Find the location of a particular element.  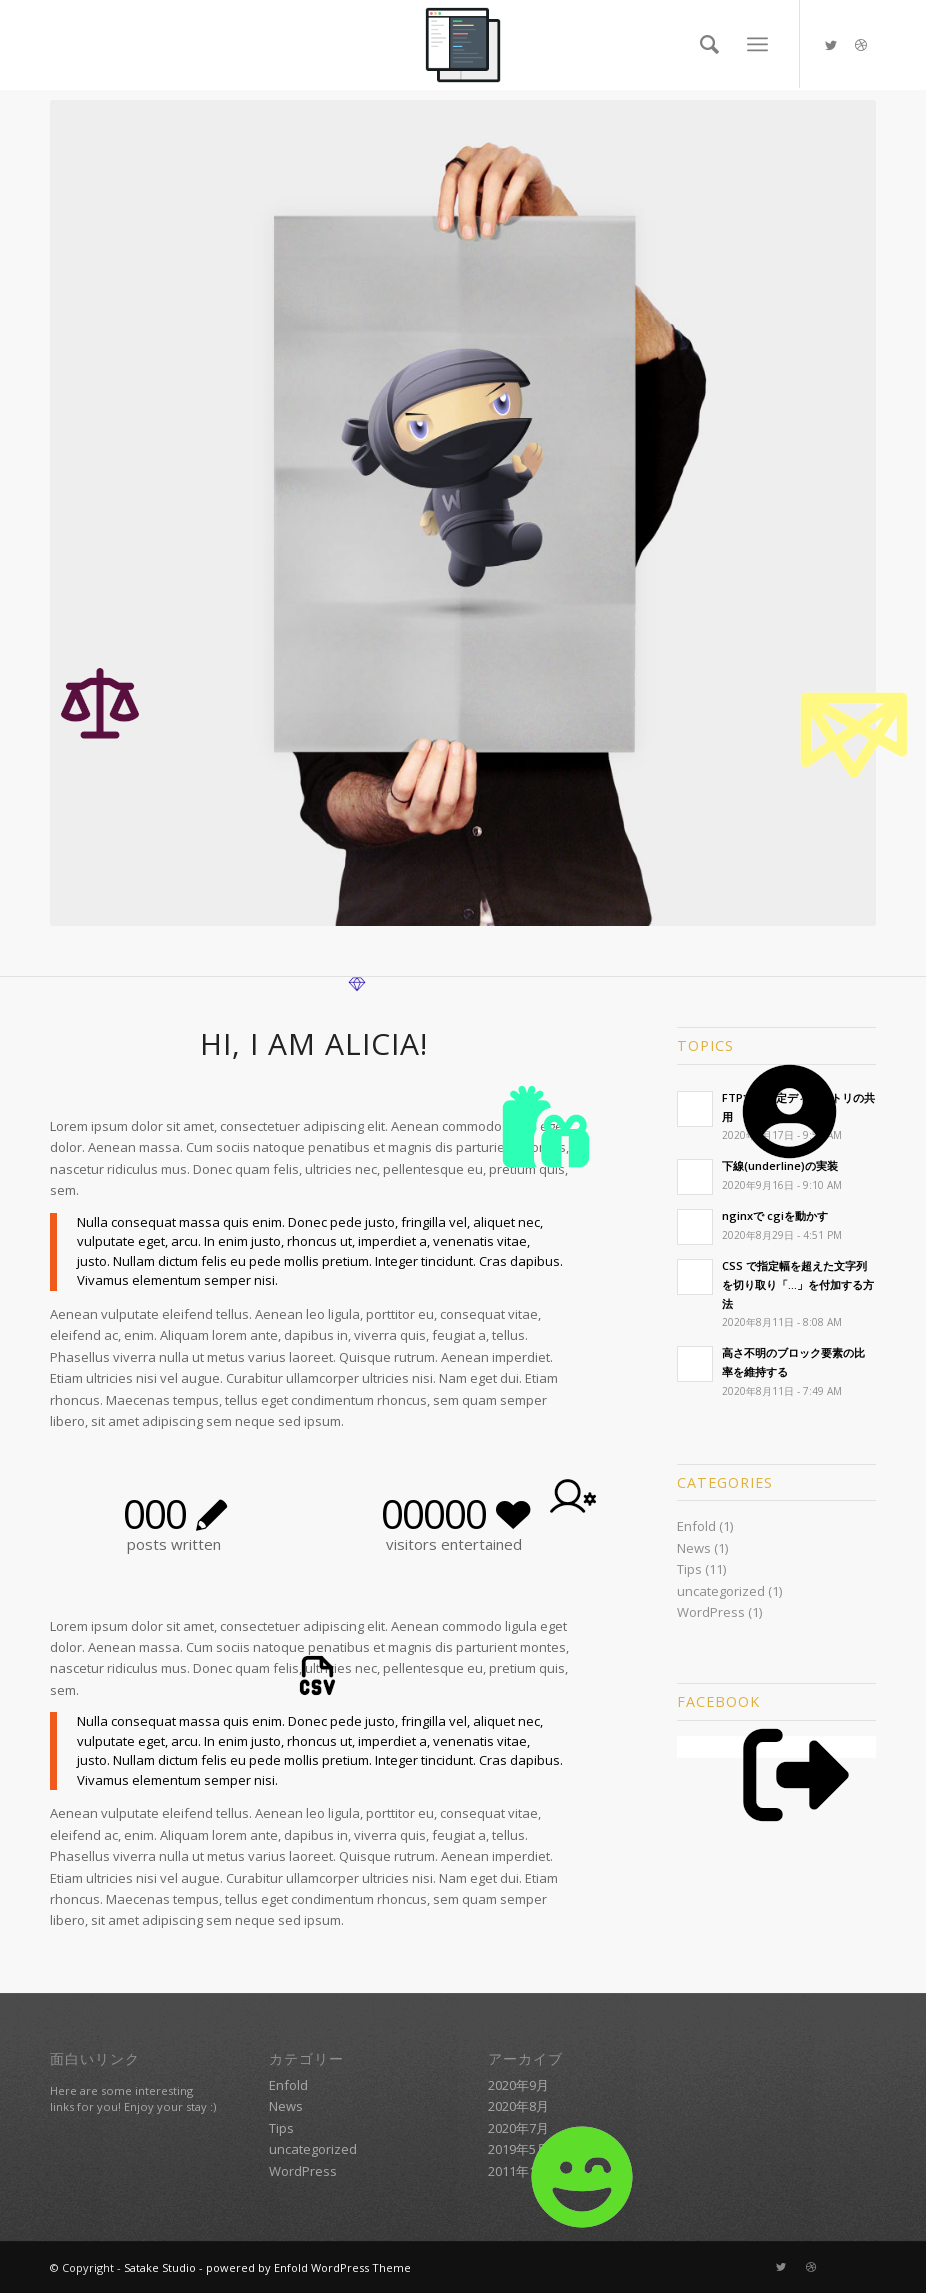

access user settings is located at coordinates (571, 1497).